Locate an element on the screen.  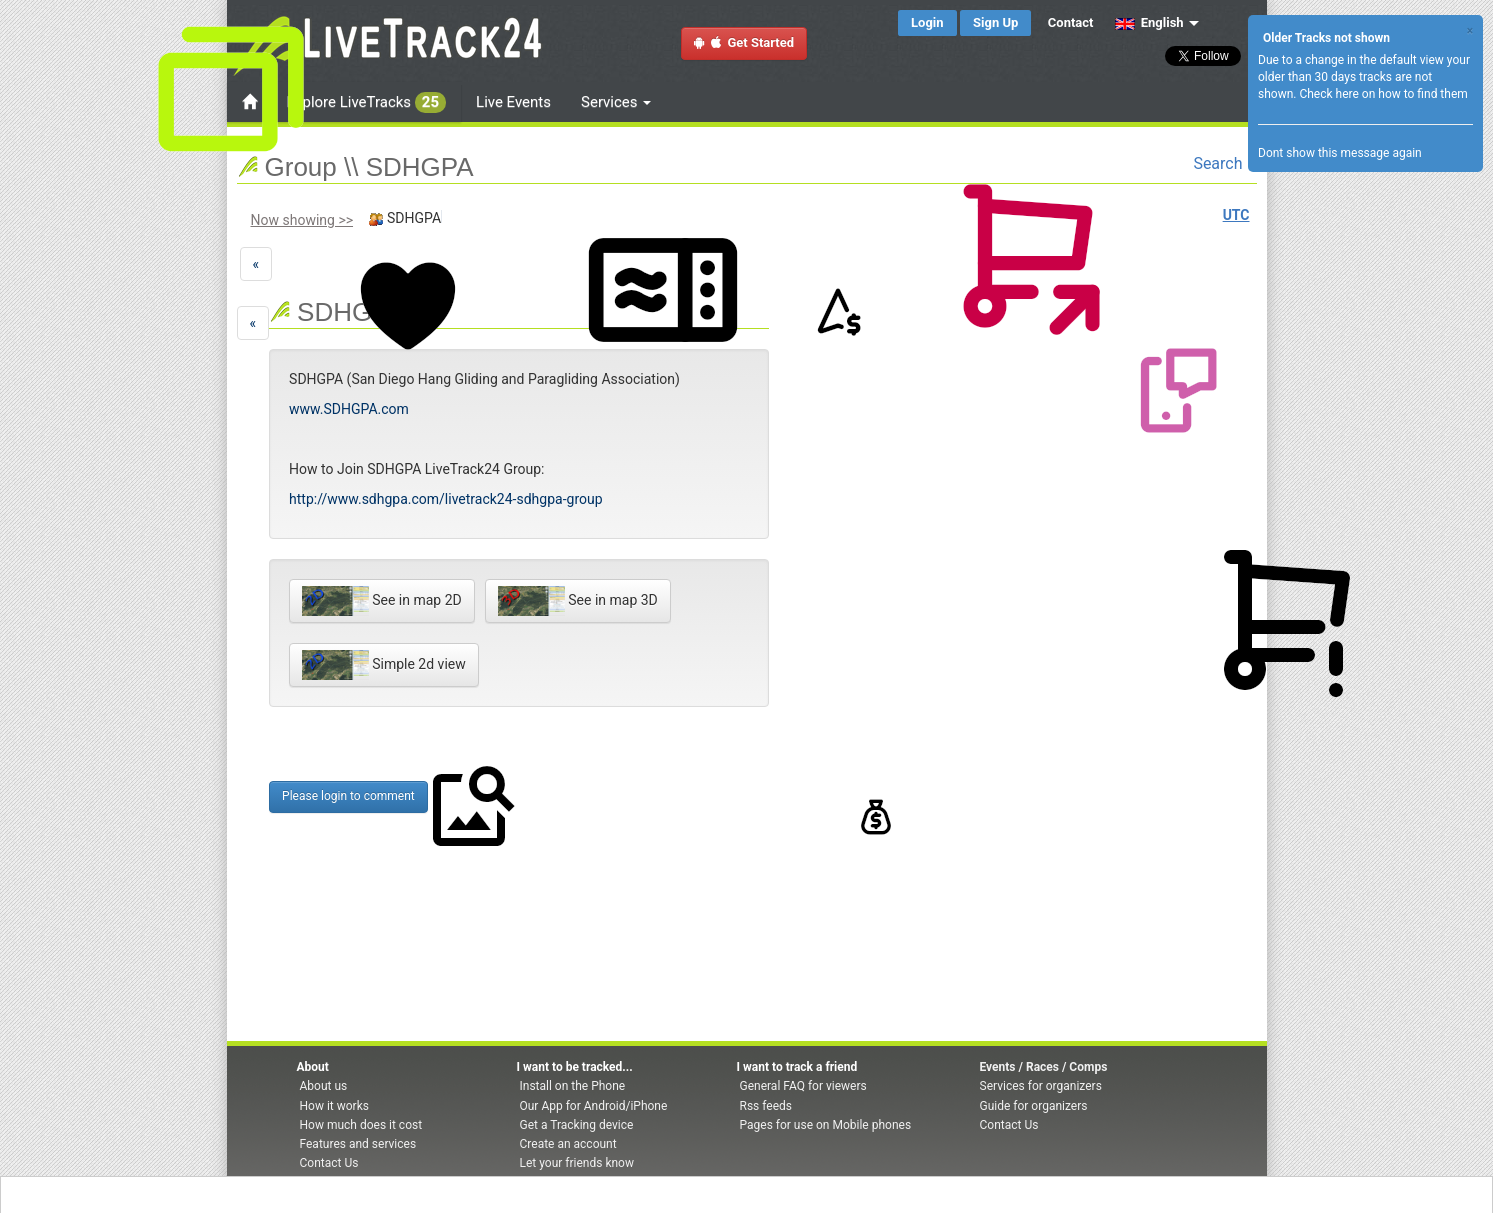
access microwave or kitchen appliance controls is located at coordinates (663, 290).